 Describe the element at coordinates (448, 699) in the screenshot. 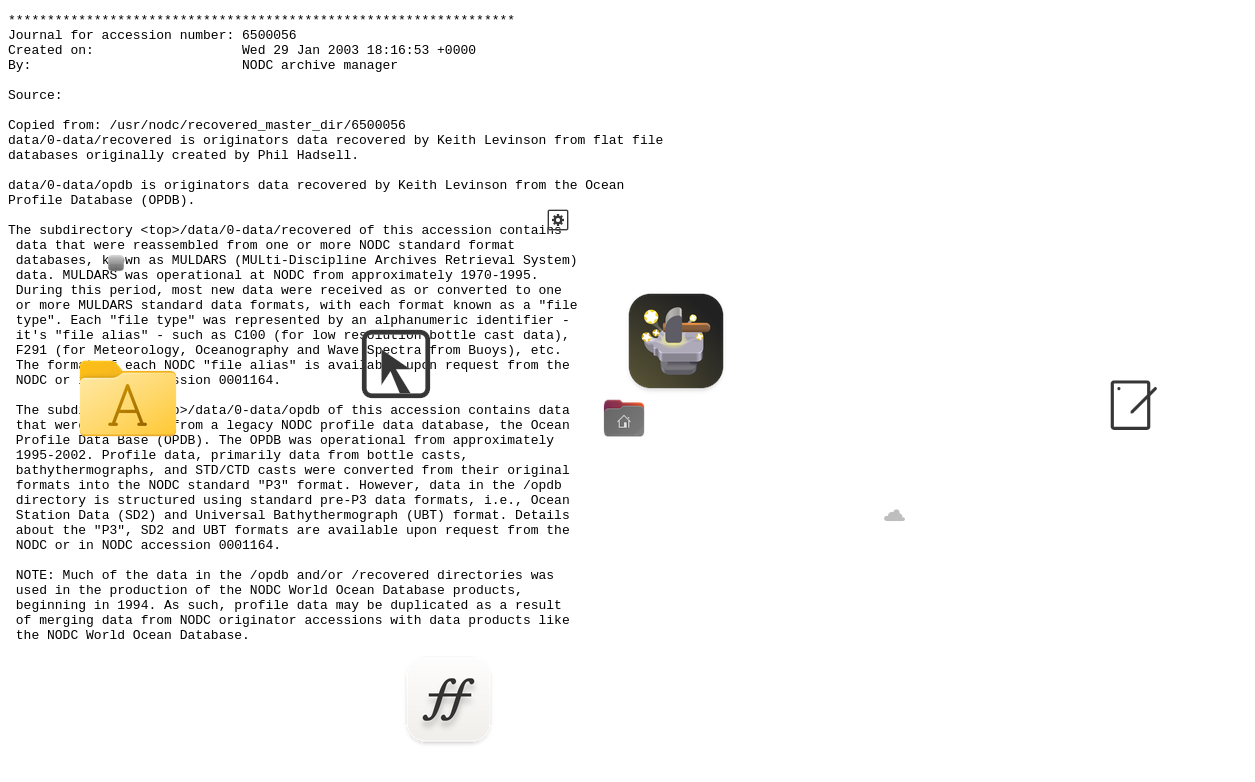

I see `open fontforge font editing application` at that location.